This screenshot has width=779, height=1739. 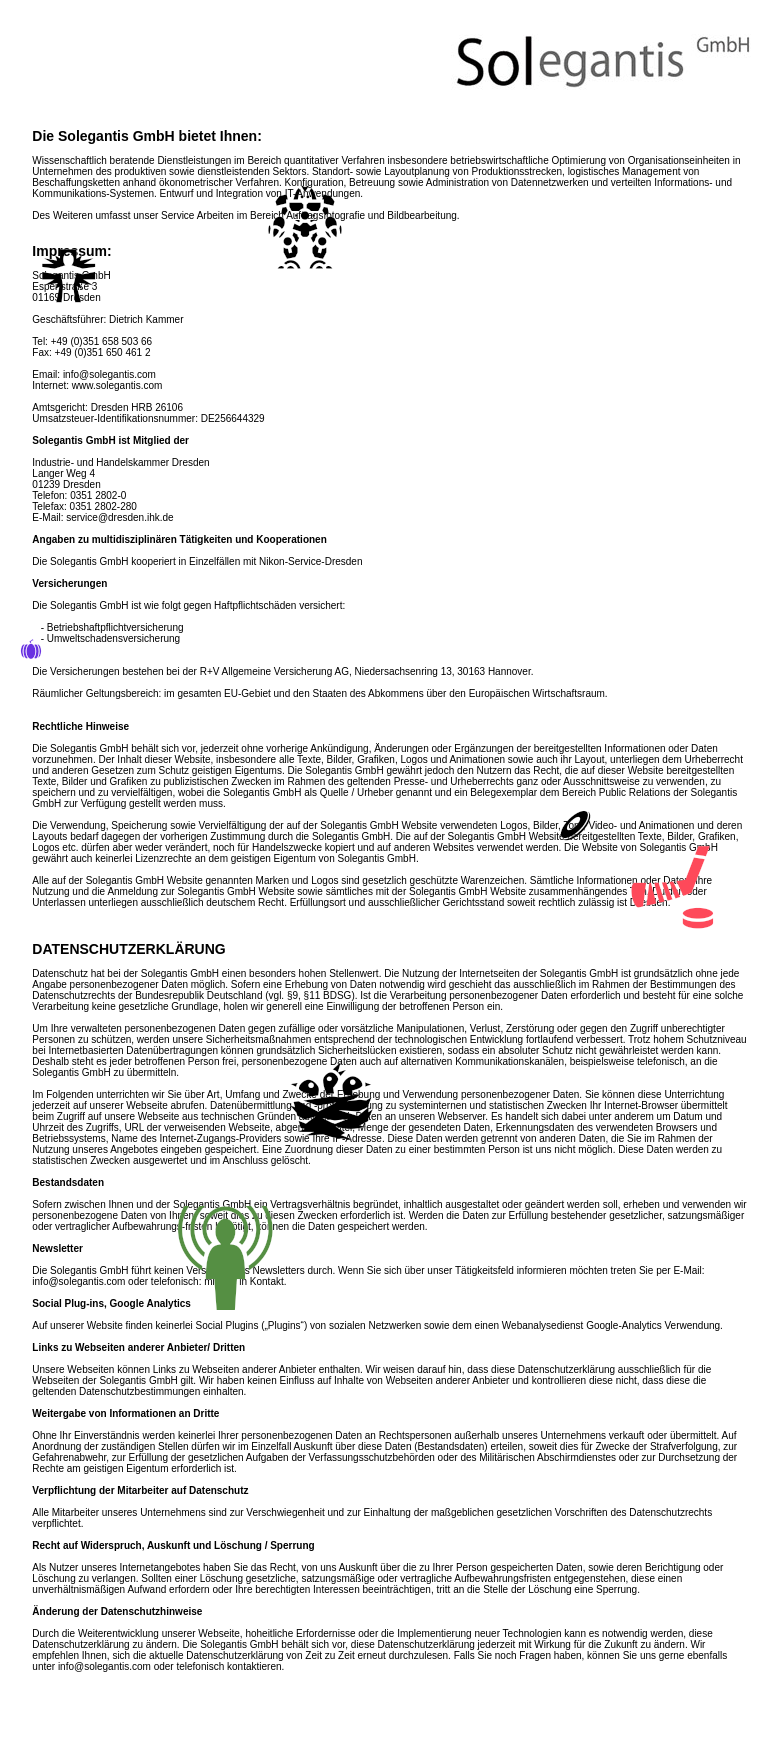 What do you see at coordinates (575, 825) in the screenshot?
I see `play a frisbee or disc golf game` at bounding box center [575, 825].